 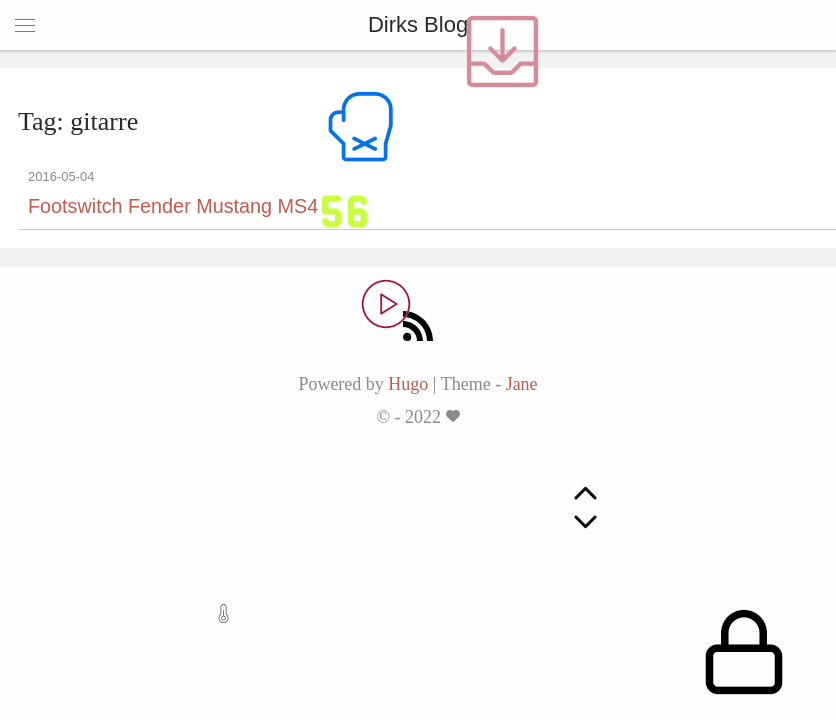 I want to click on indicates item number 56 in a list or sequence, so click(x=344, y=211).